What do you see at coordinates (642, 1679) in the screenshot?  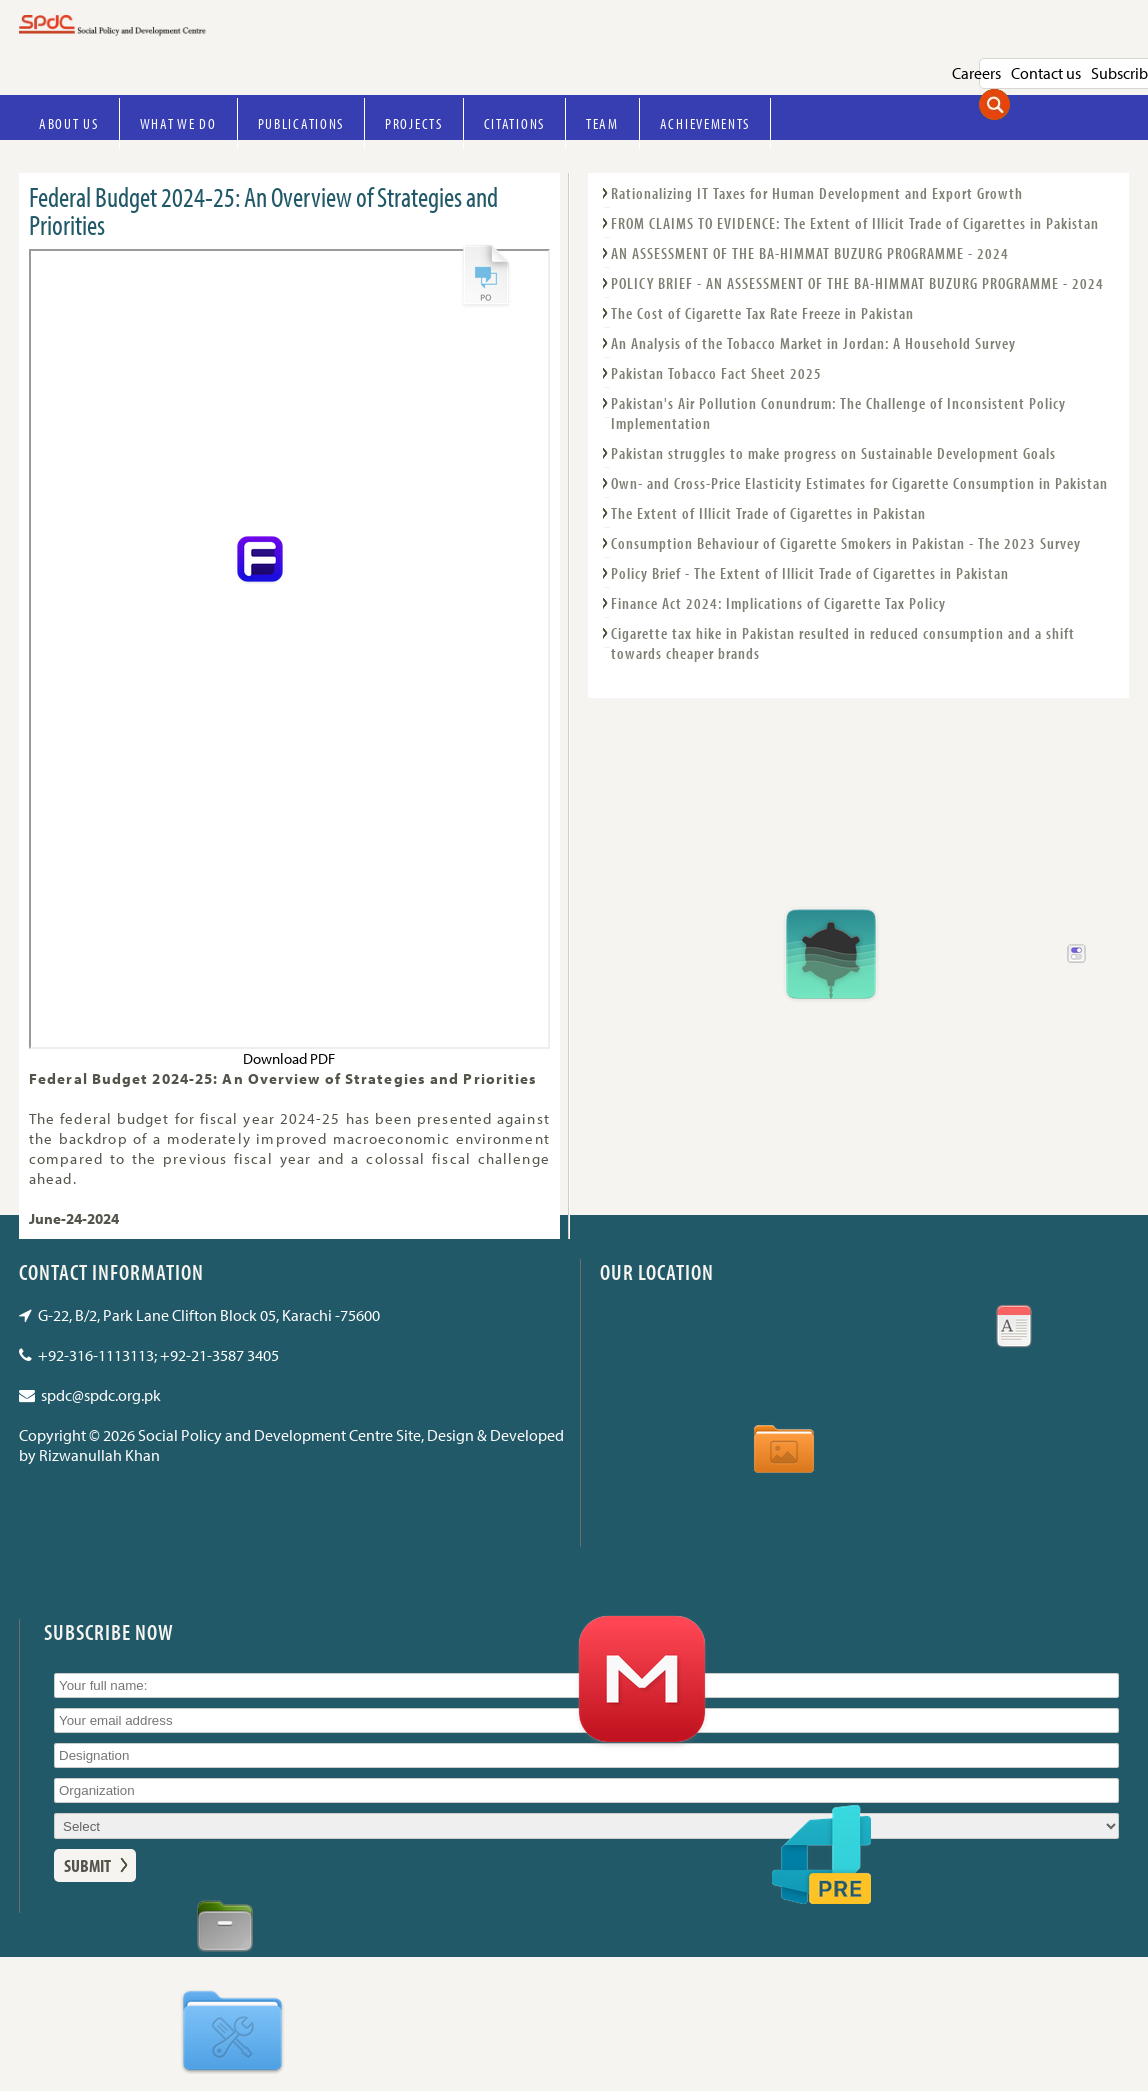 I see `open the MEGA cloud storage app` at bounding box center [642, 1679].